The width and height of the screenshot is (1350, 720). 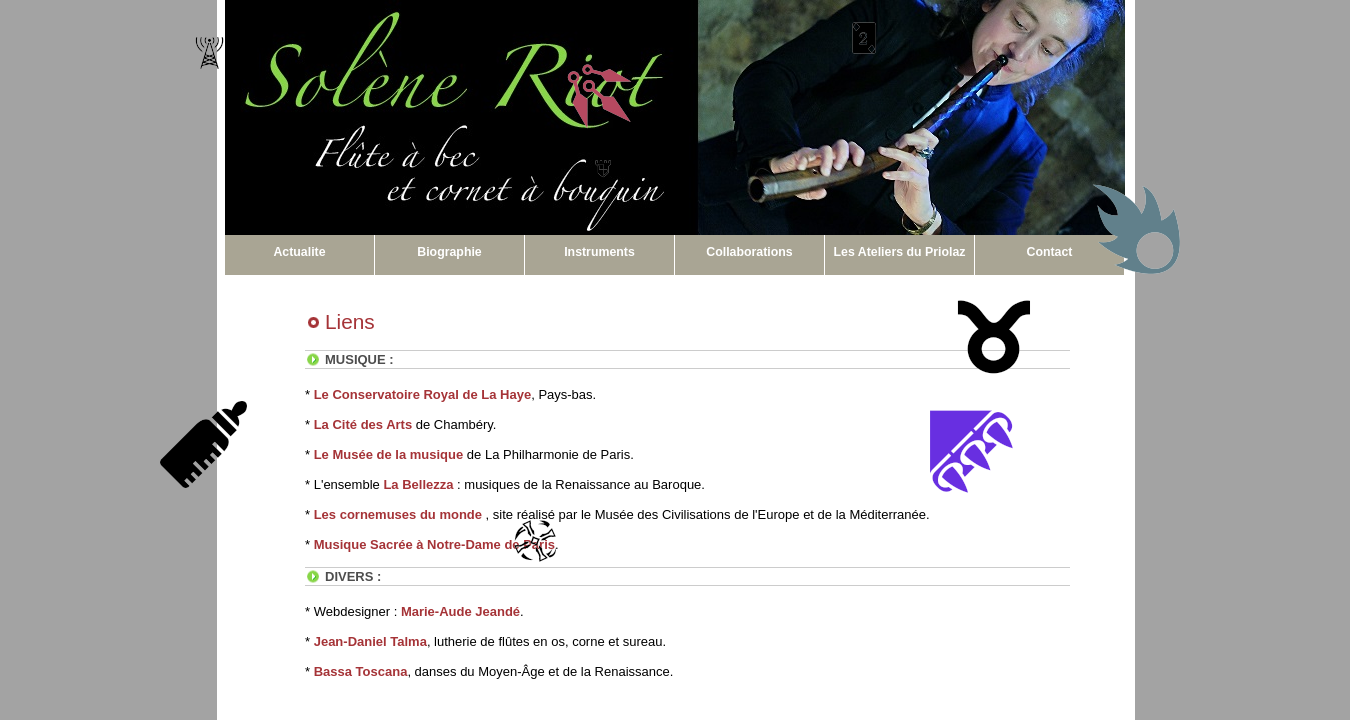 I want to click on taurus zodiac sign indicator, so click(x=994, y=337).